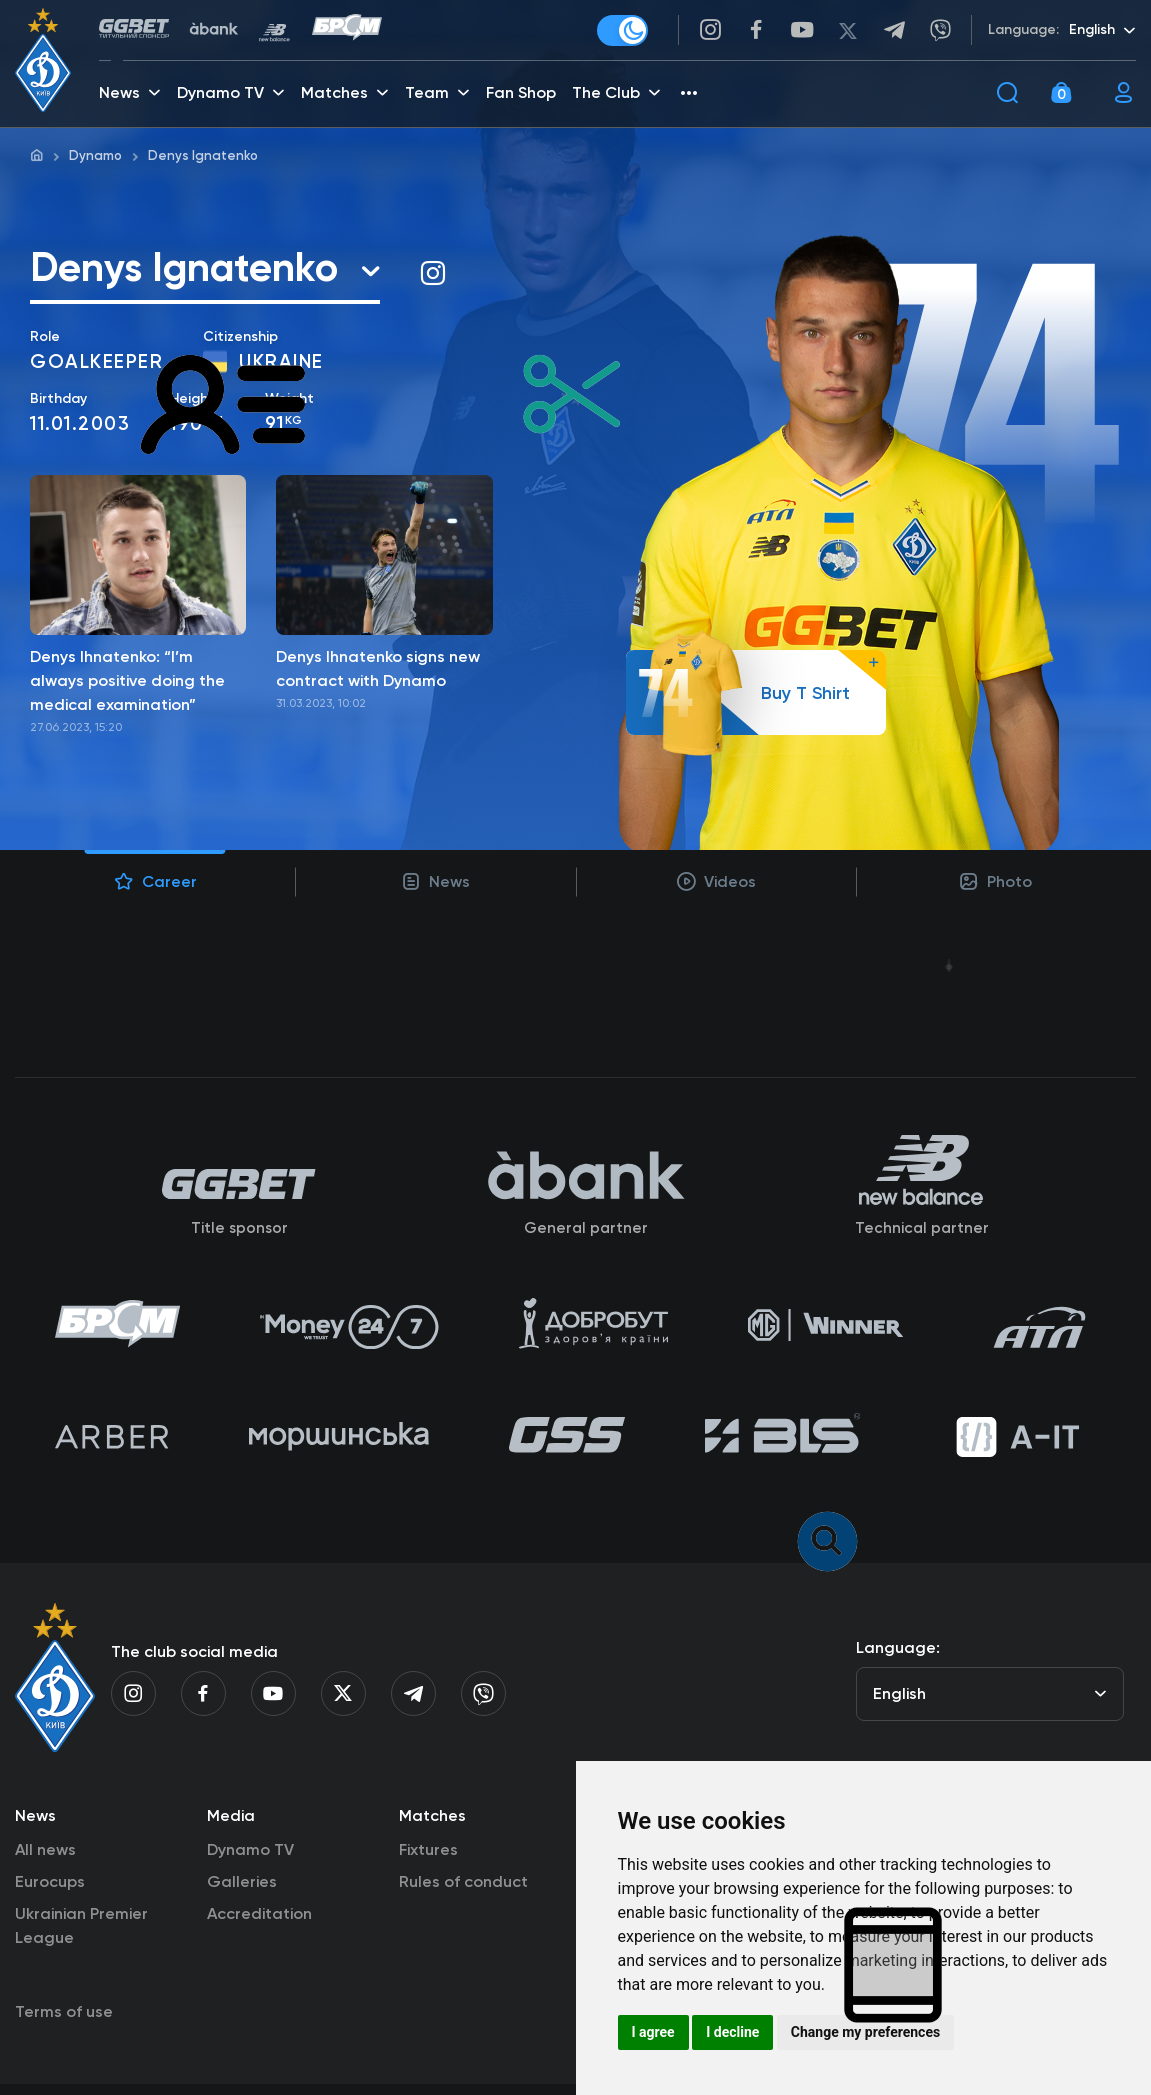 The height and width of the screenshot is (2095, 1151). Describe the element at coordinates (570, 394) in the screenshot. I see `cut selected content` at that location.